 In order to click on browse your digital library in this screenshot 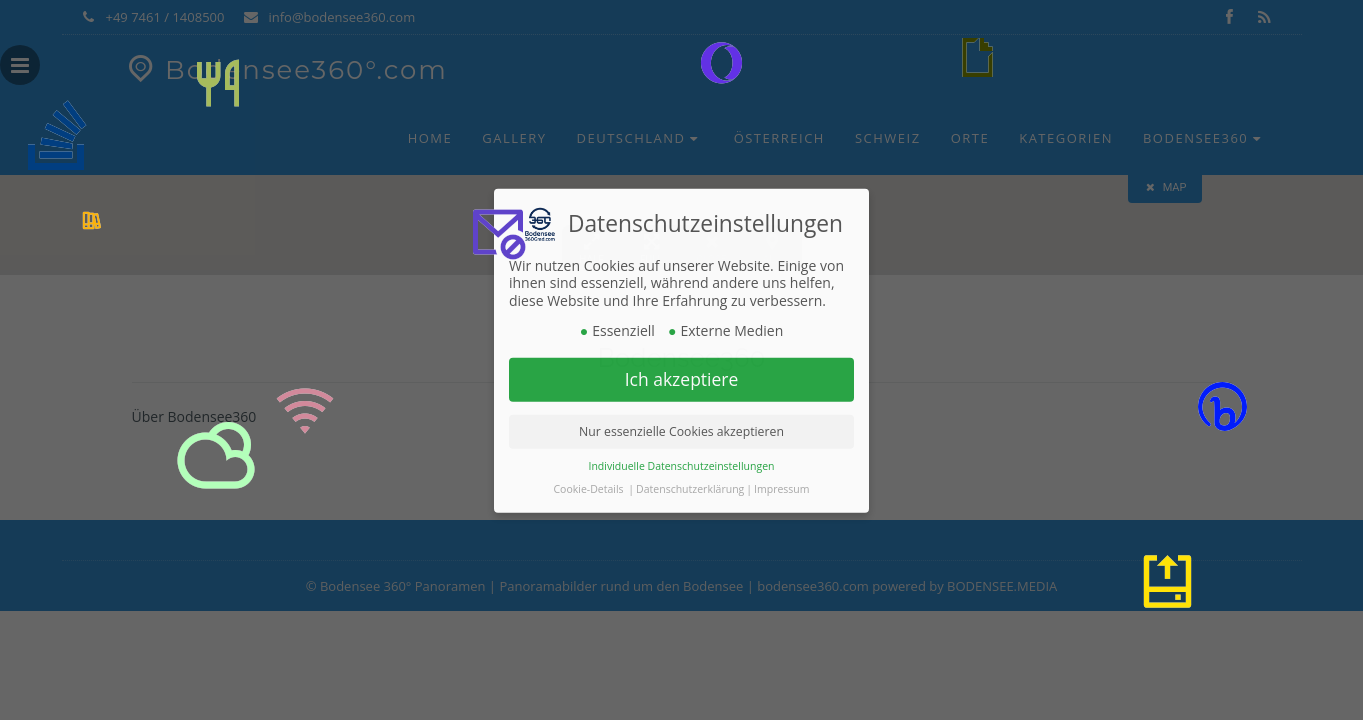, I will do `click(91, 220)`.